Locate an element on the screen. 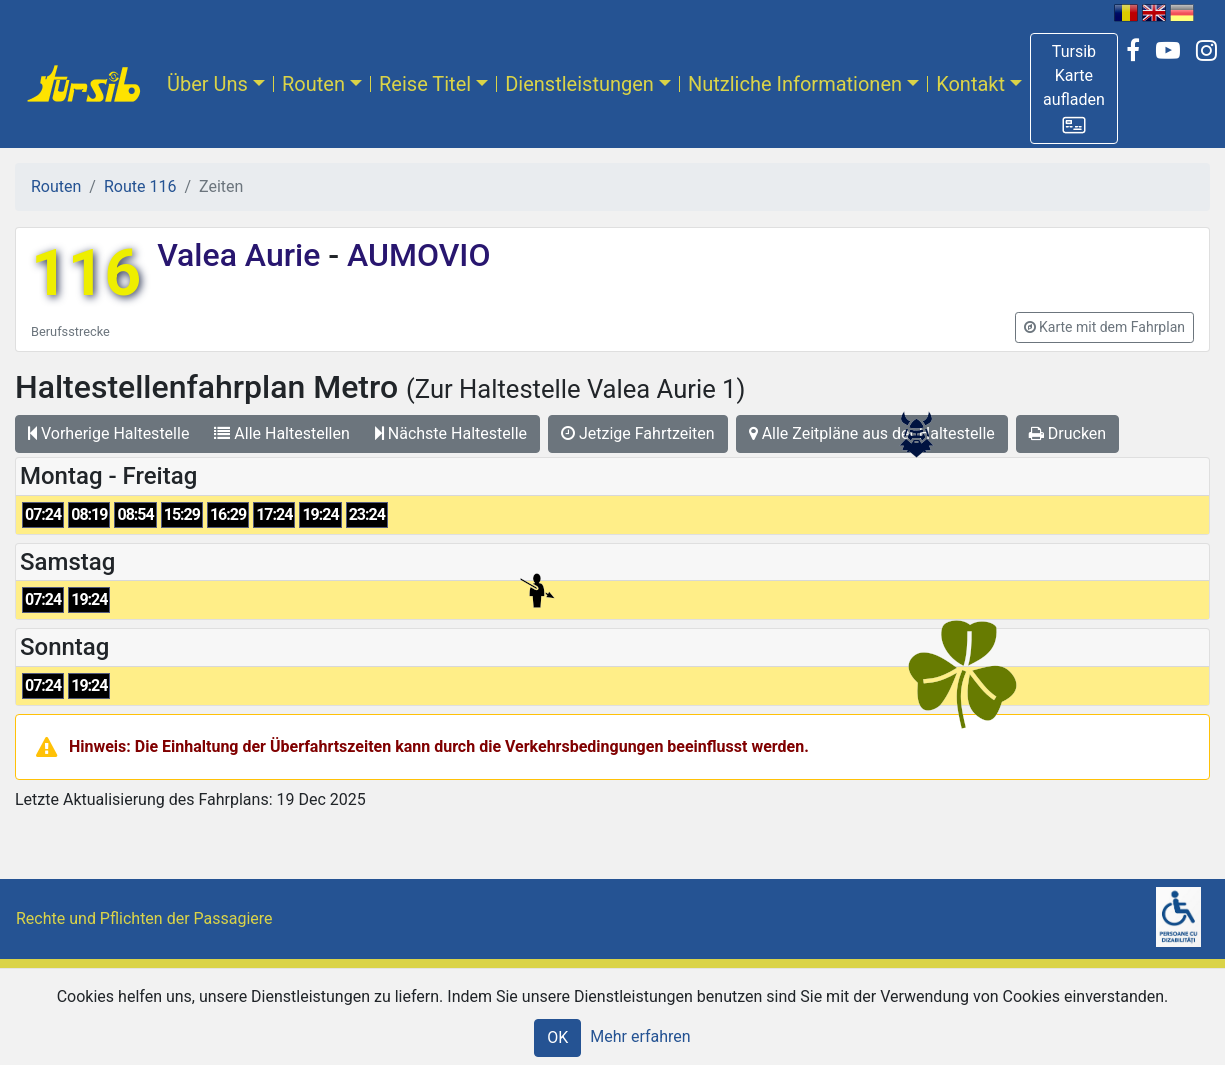 The image size is (1225, 1065). indicates a piercing or stabbing attack in a game is located at coordinates (537, 590).